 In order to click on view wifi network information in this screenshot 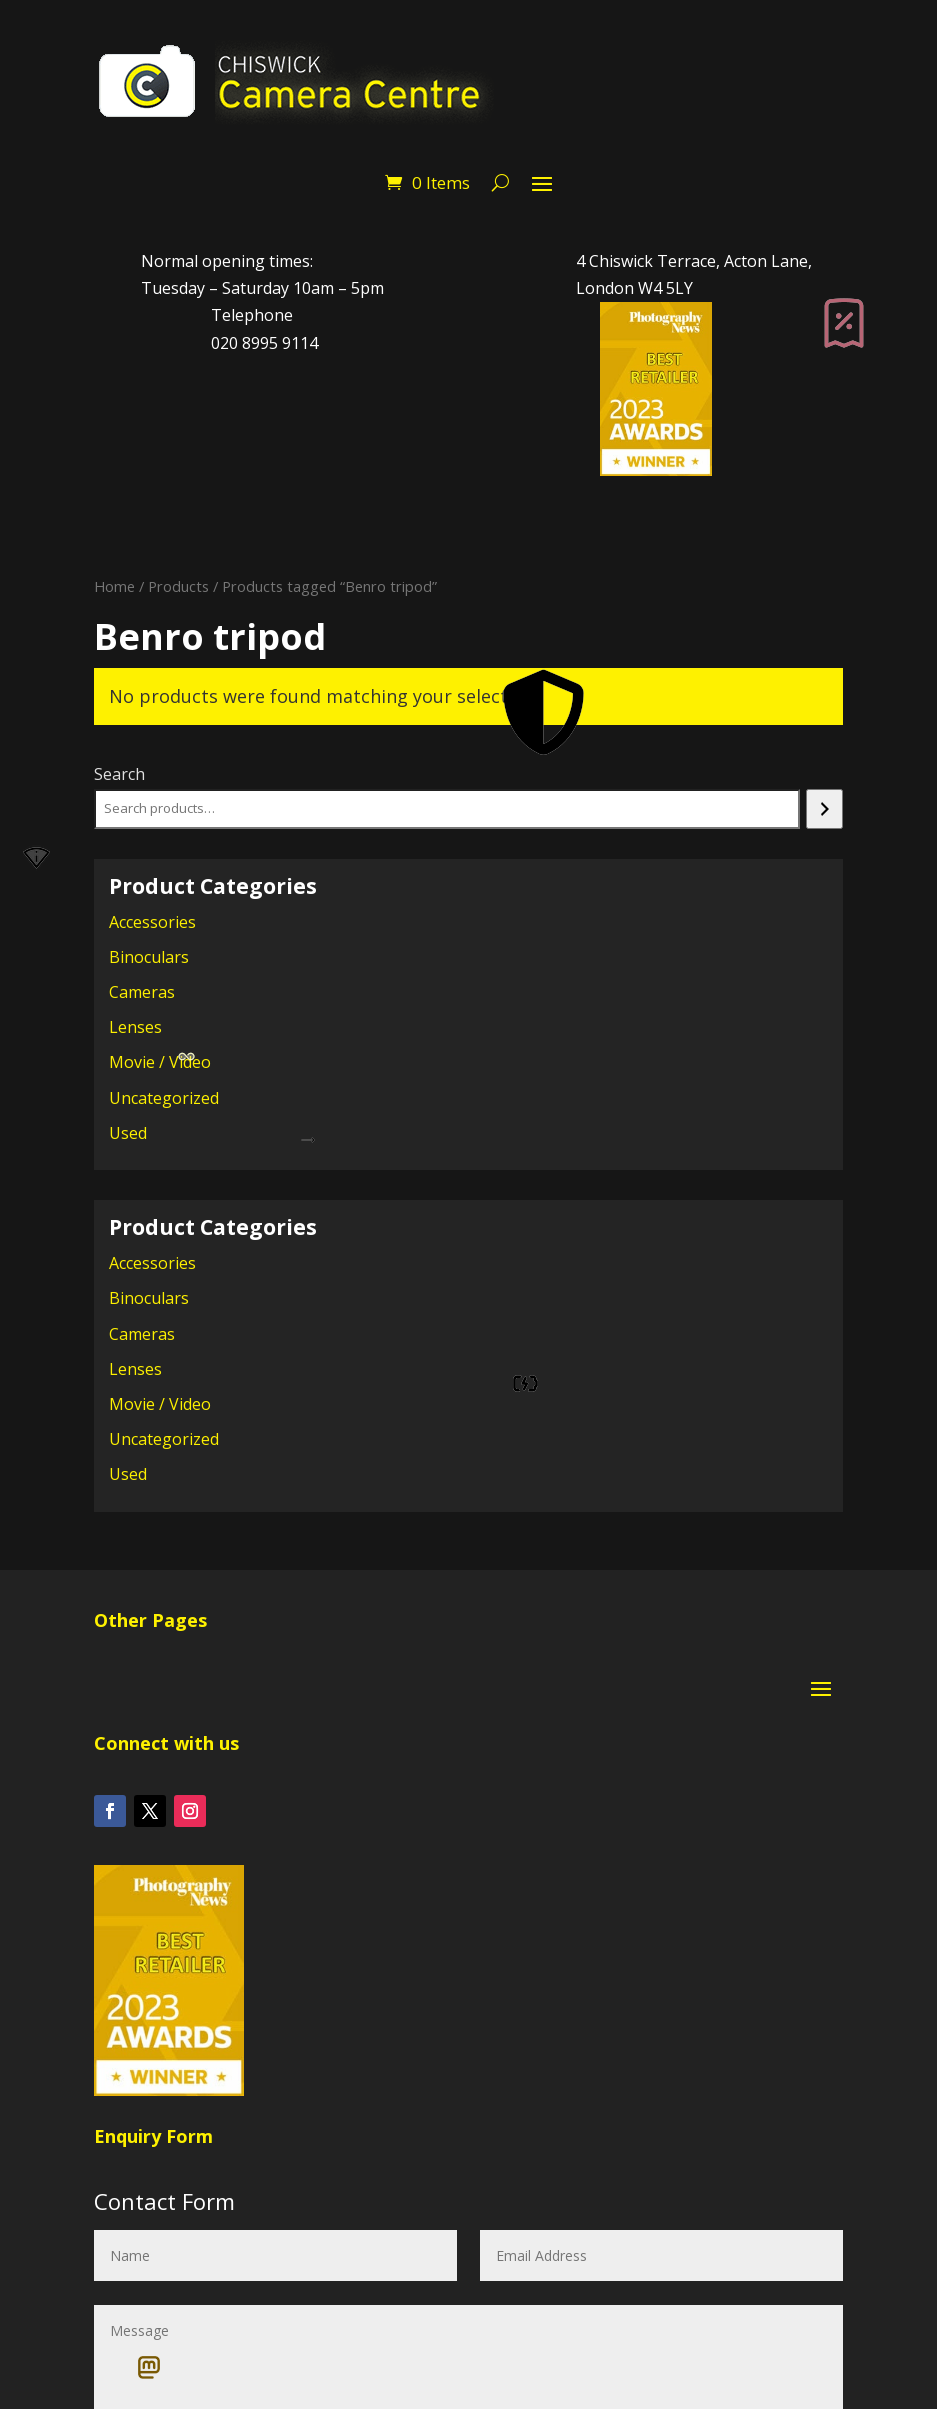, I will do `click(36, 857)`.